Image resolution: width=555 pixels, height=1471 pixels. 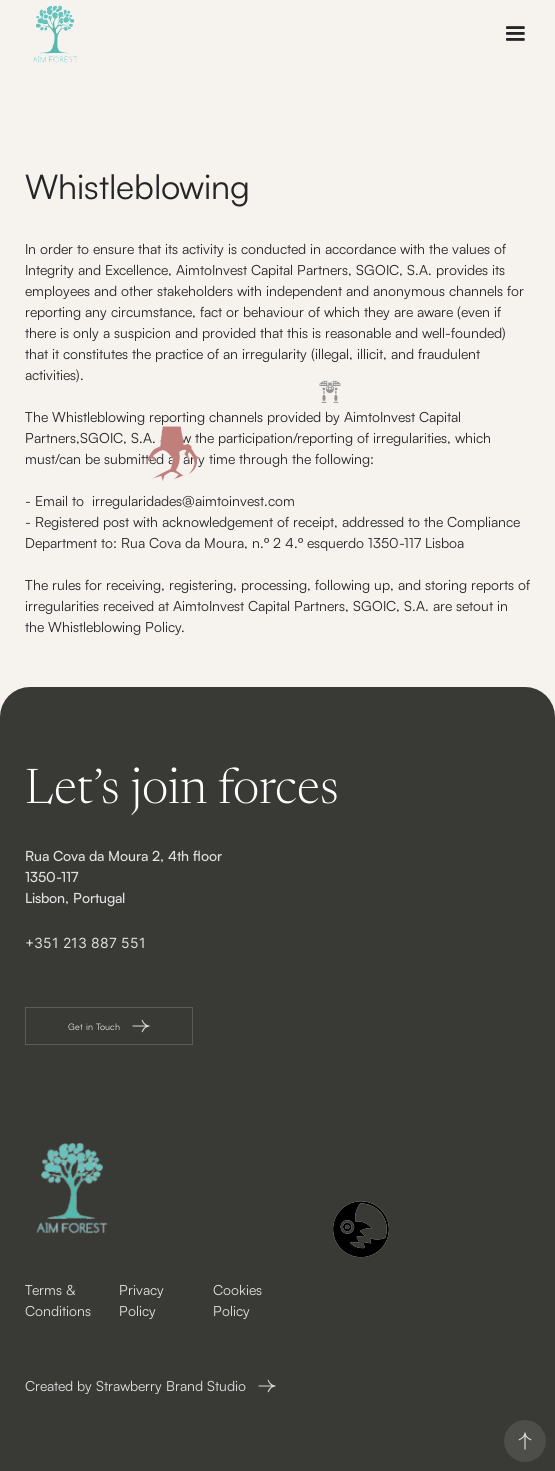 What do you see at coordinates (330, 392) in the screenshot?
I see `select missile mech unit in game` at bounding box center [330, 392].